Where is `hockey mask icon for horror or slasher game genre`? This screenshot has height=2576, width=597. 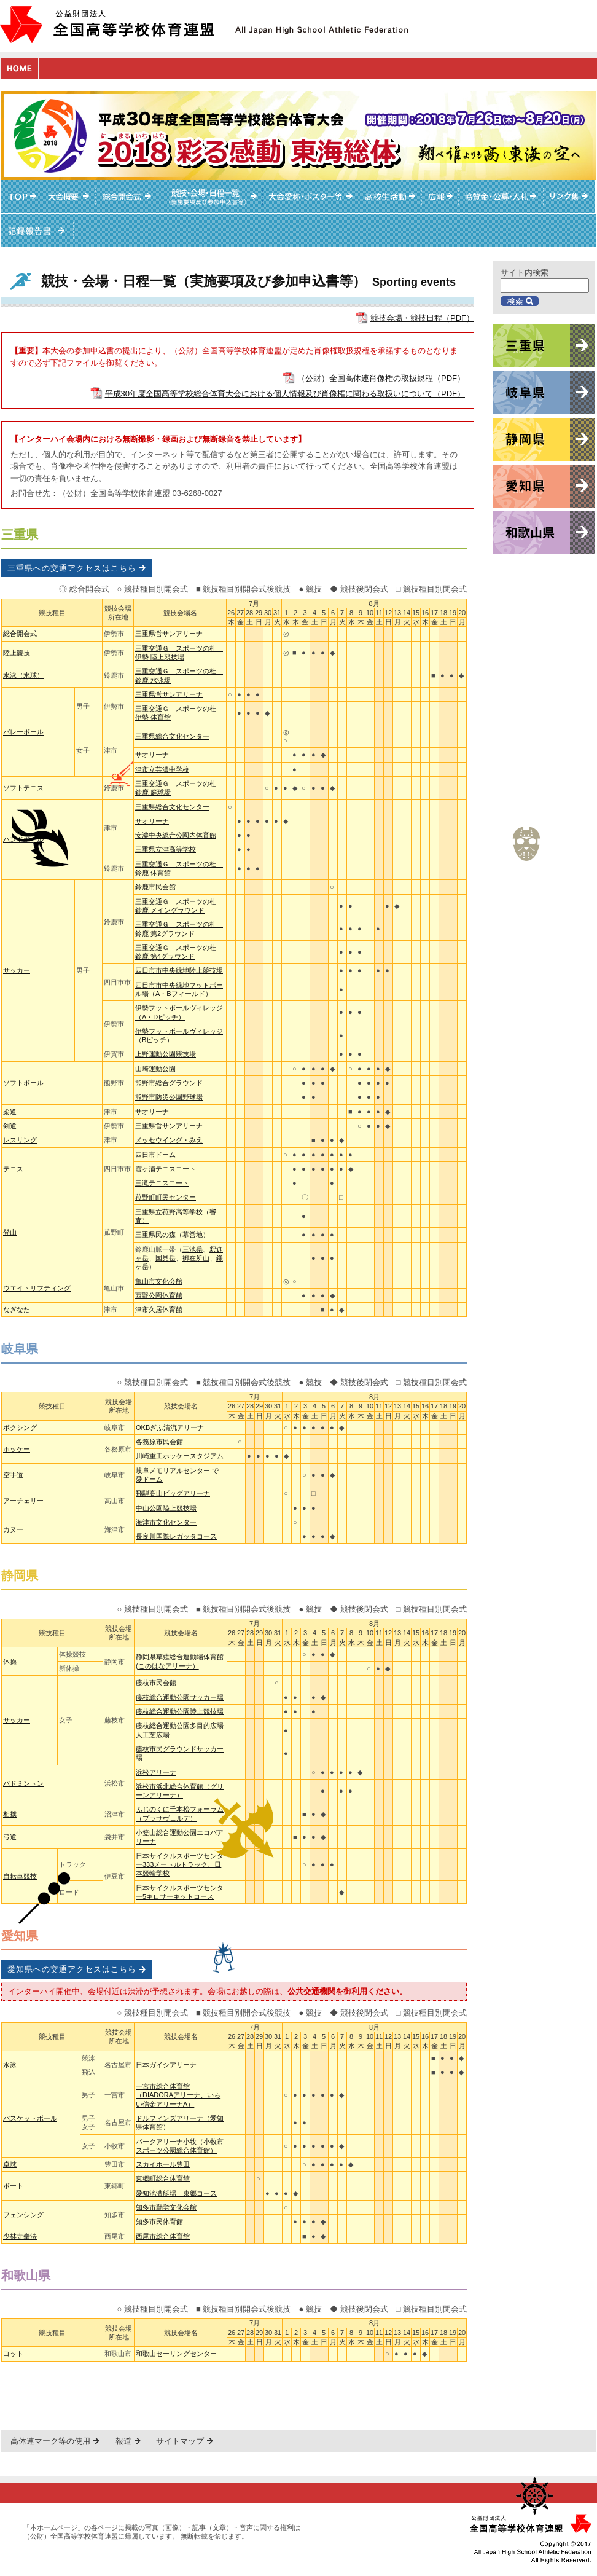 hockey mask icon for horror or slasher game genre is located at coordinates (526, 844).